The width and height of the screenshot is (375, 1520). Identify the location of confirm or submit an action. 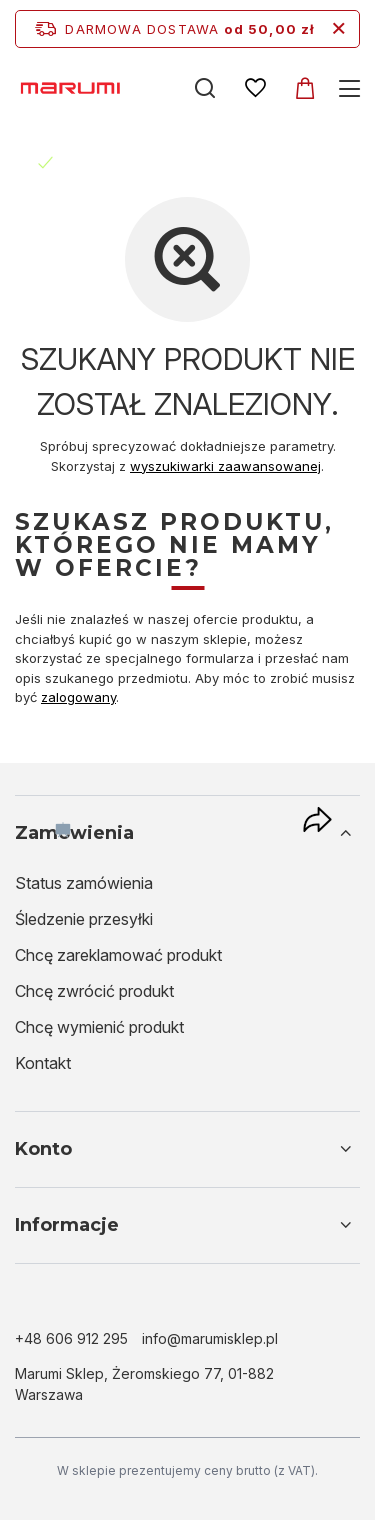
(45, 162).